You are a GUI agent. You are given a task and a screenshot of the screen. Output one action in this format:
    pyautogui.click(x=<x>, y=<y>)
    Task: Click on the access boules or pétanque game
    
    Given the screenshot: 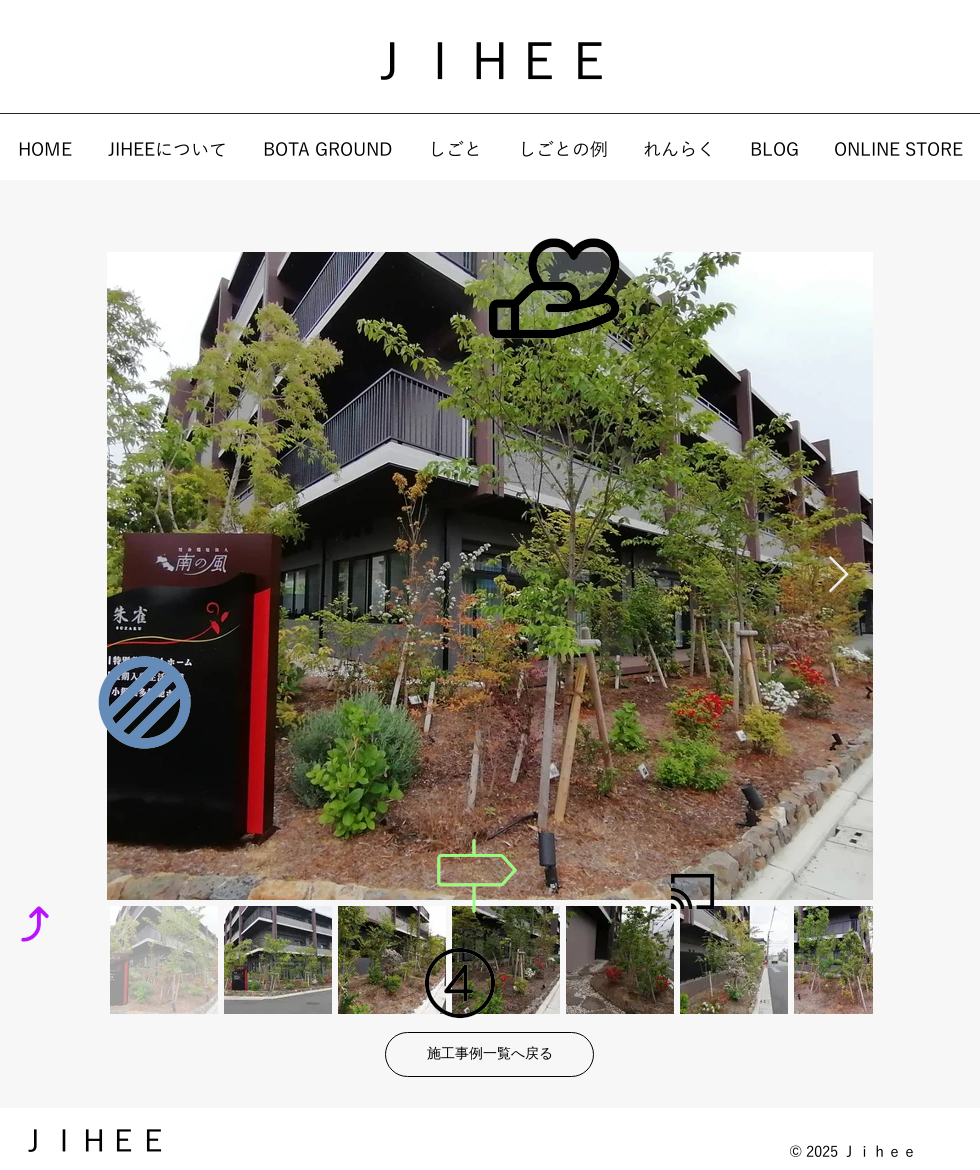 What is the action you would take?
    pyautogui.click(x=144, y=702)
    